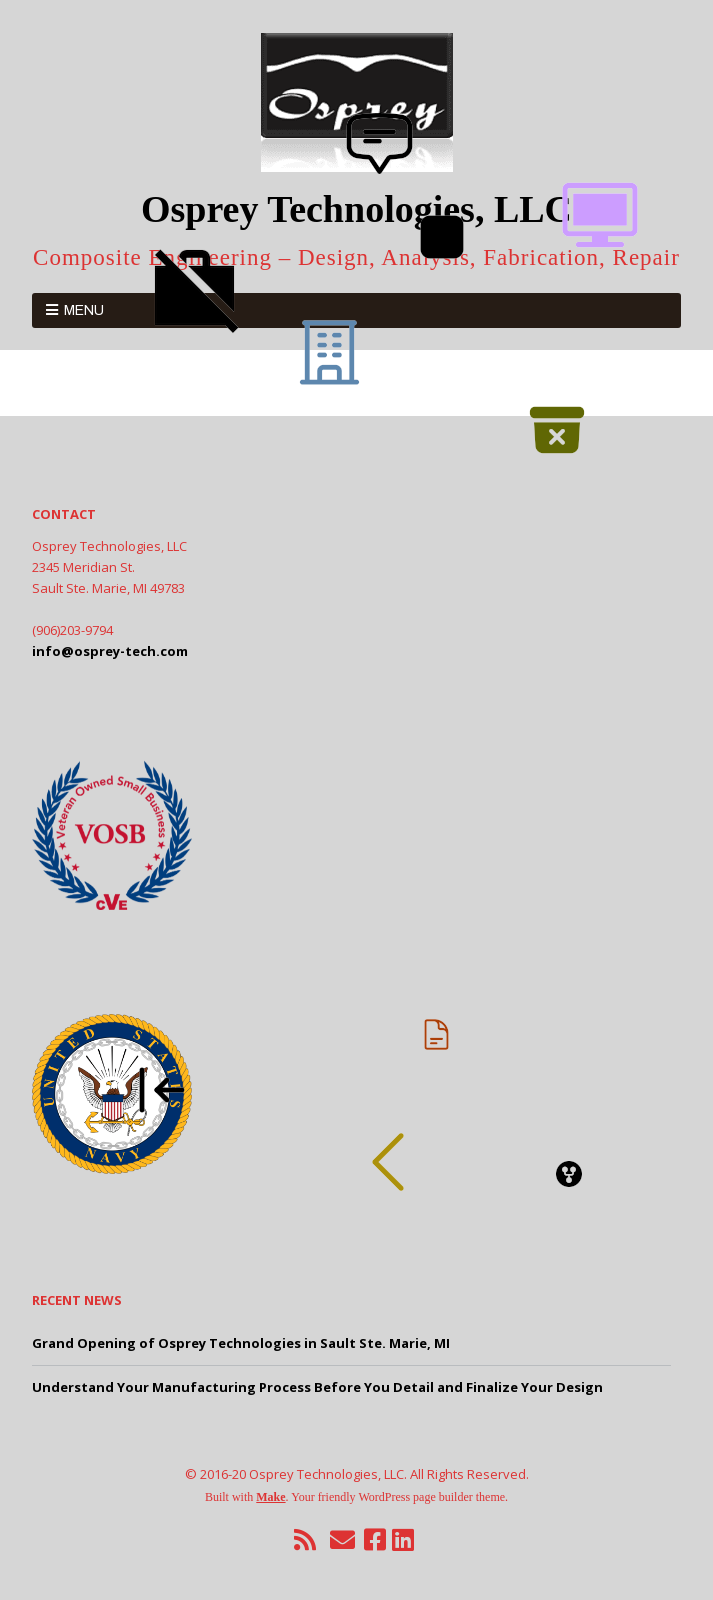 Image resolution: width=713 pixels, height=1600 pixels. I want to click on stop media playback, so click(442, 237).